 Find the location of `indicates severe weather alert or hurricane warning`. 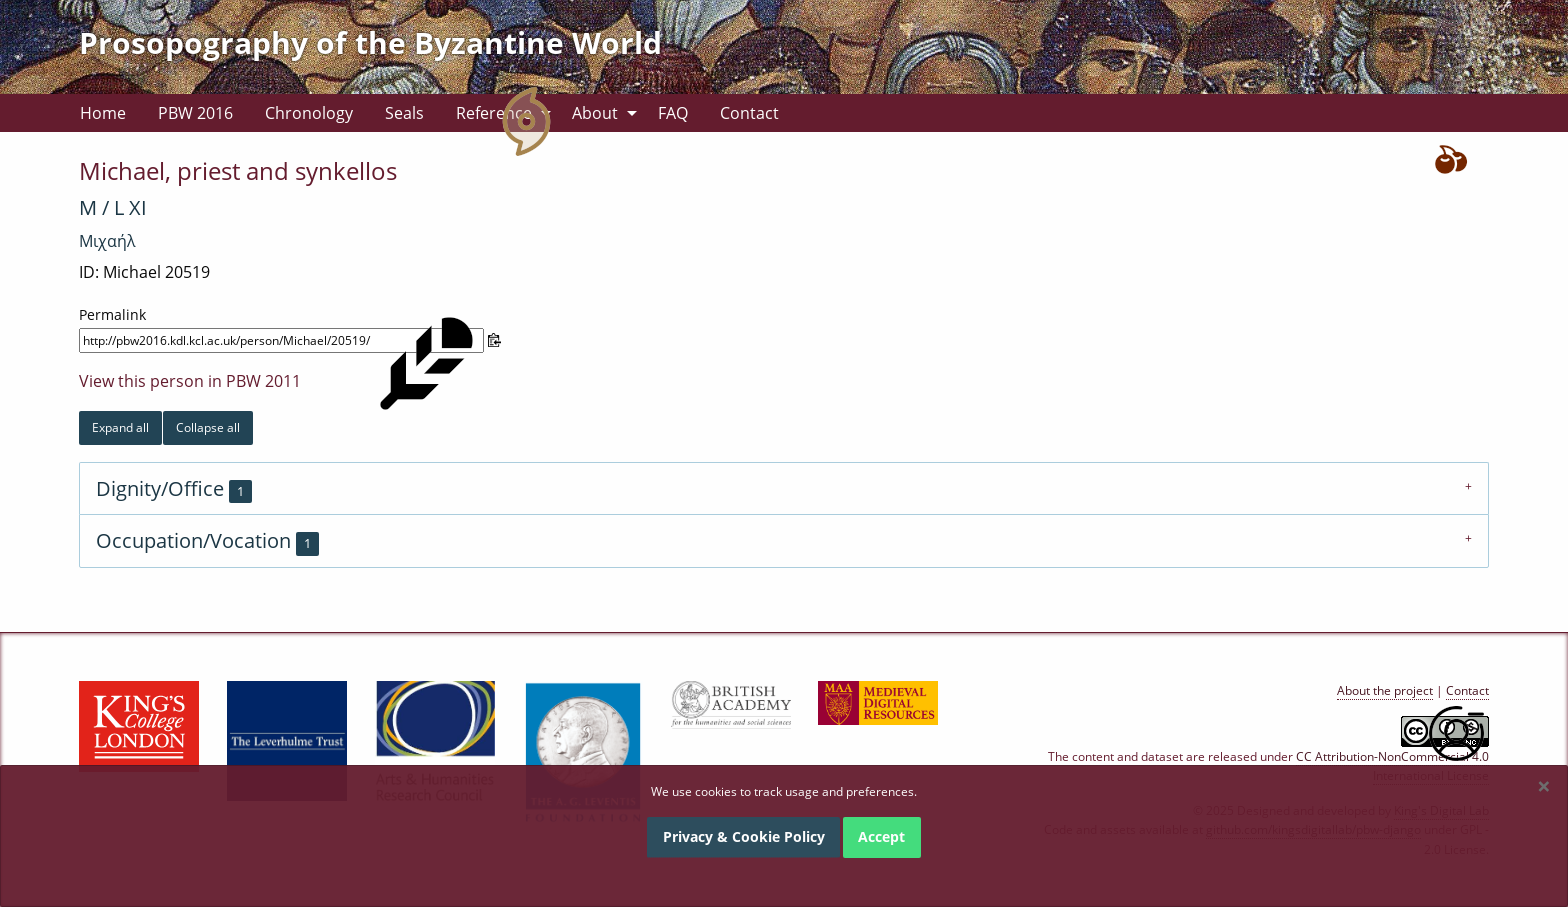

indicates severe weather alert or hurricane warning is located at coordinates (526, 121).